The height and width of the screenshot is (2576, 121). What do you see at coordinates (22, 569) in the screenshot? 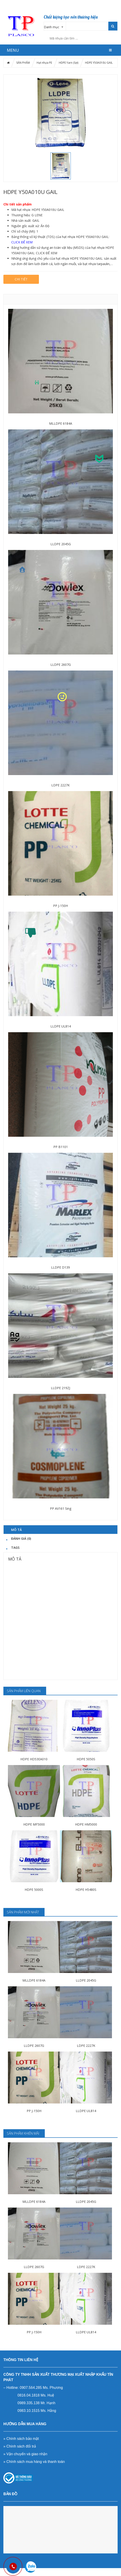
I see `view your home profile` at bounding box center [22, 569].